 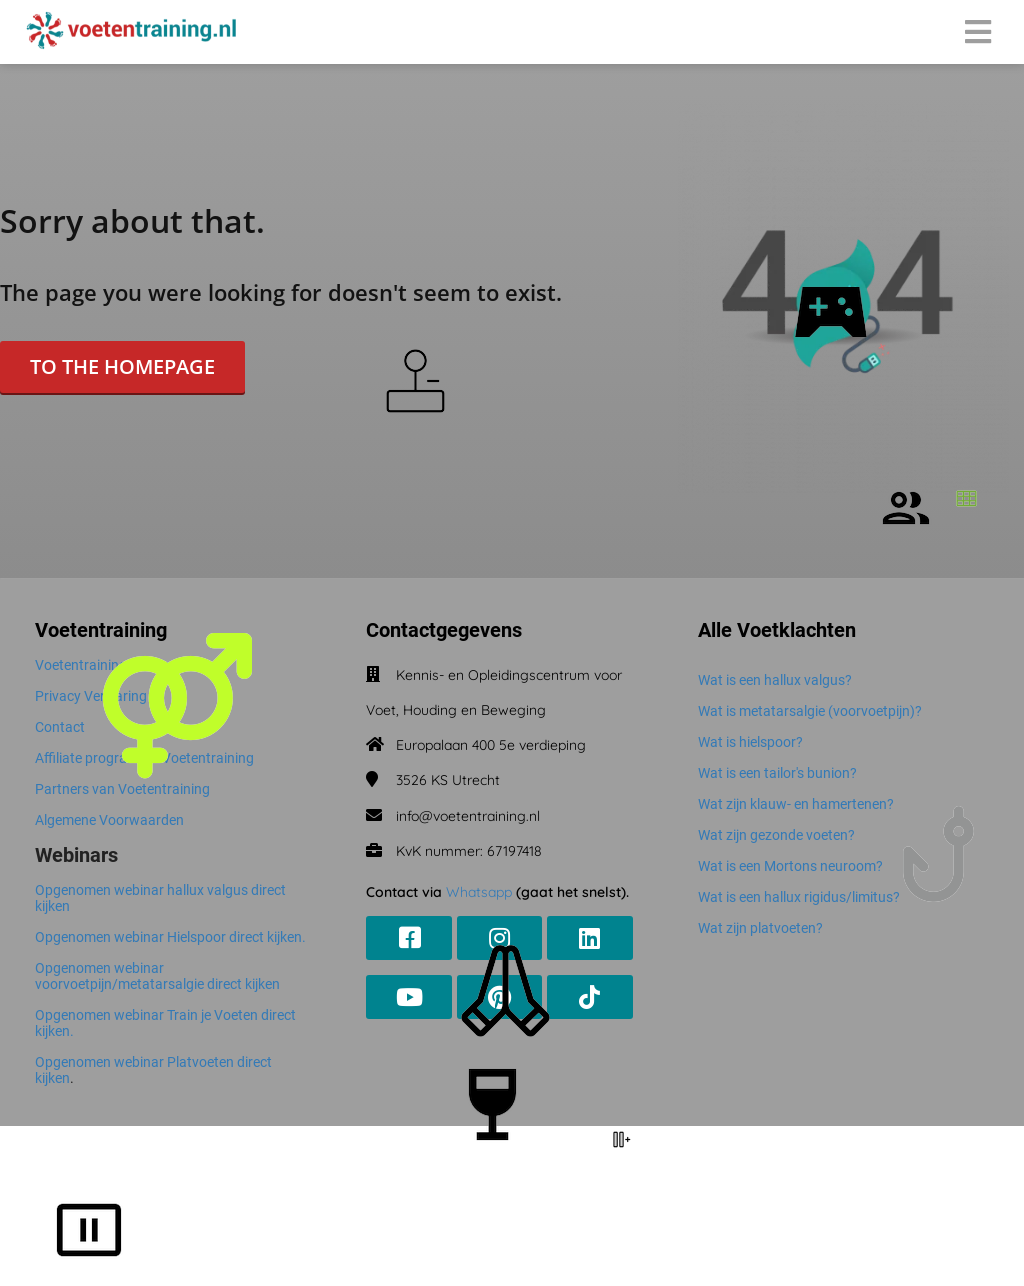 I want to click on indicates gender or sex selection options, so click(x=175, y=709).